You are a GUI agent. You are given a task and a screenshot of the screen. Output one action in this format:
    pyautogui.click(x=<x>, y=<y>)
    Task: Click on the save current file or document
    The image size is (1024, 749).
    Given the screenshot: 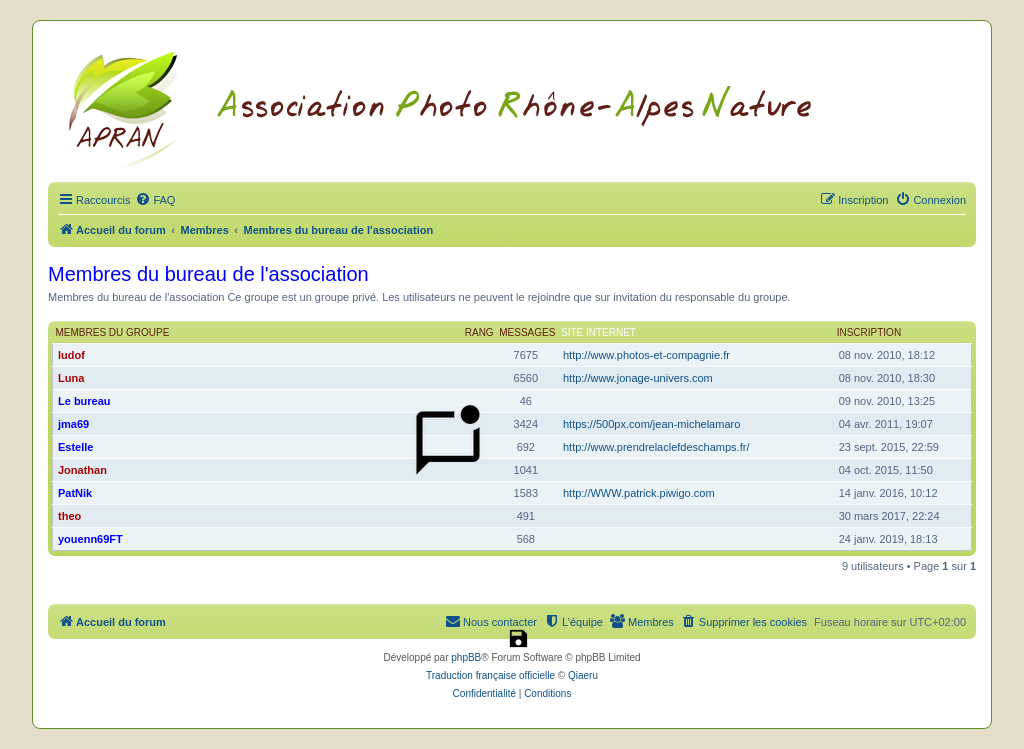 What is the action you would take?
    pyautogui.click(x=518, y=638)
    